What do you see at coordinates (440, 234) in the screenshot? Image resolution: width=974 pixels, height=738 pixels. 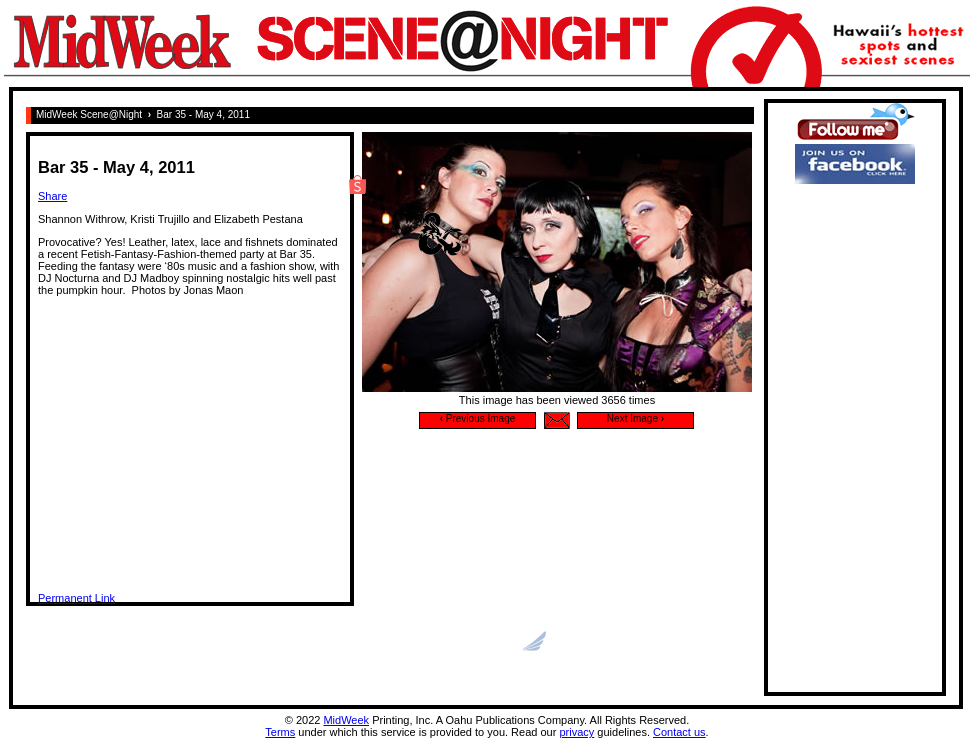 I see `Dungeons & Dragons logo` at bounding box center [440, 234].